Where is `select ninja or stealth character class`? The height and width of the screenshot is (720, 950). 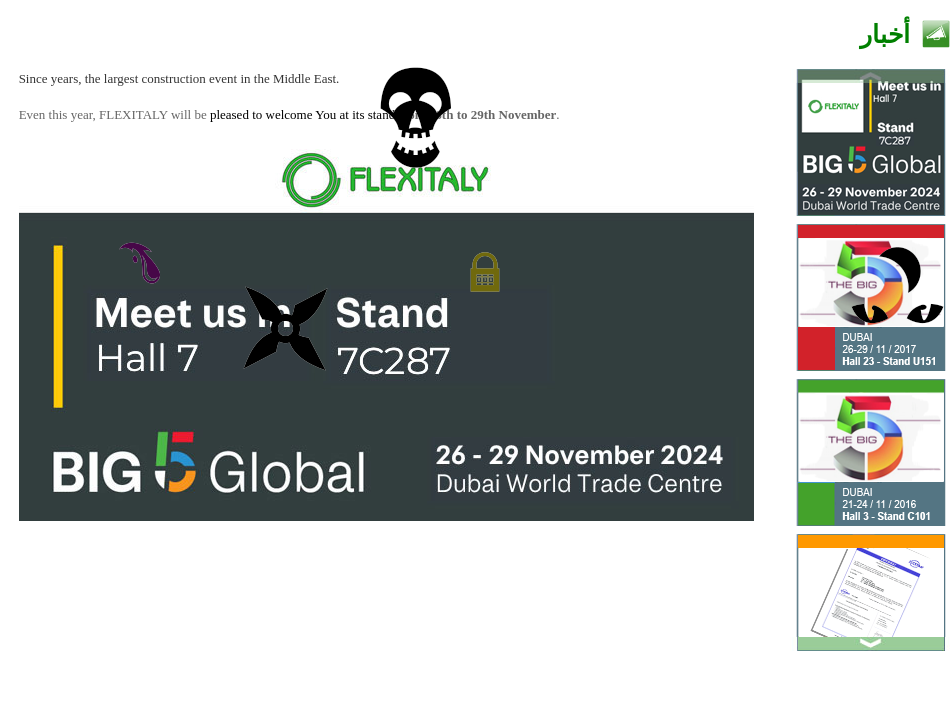
select ninja or stealth character class is located at coordinates (285, 328).